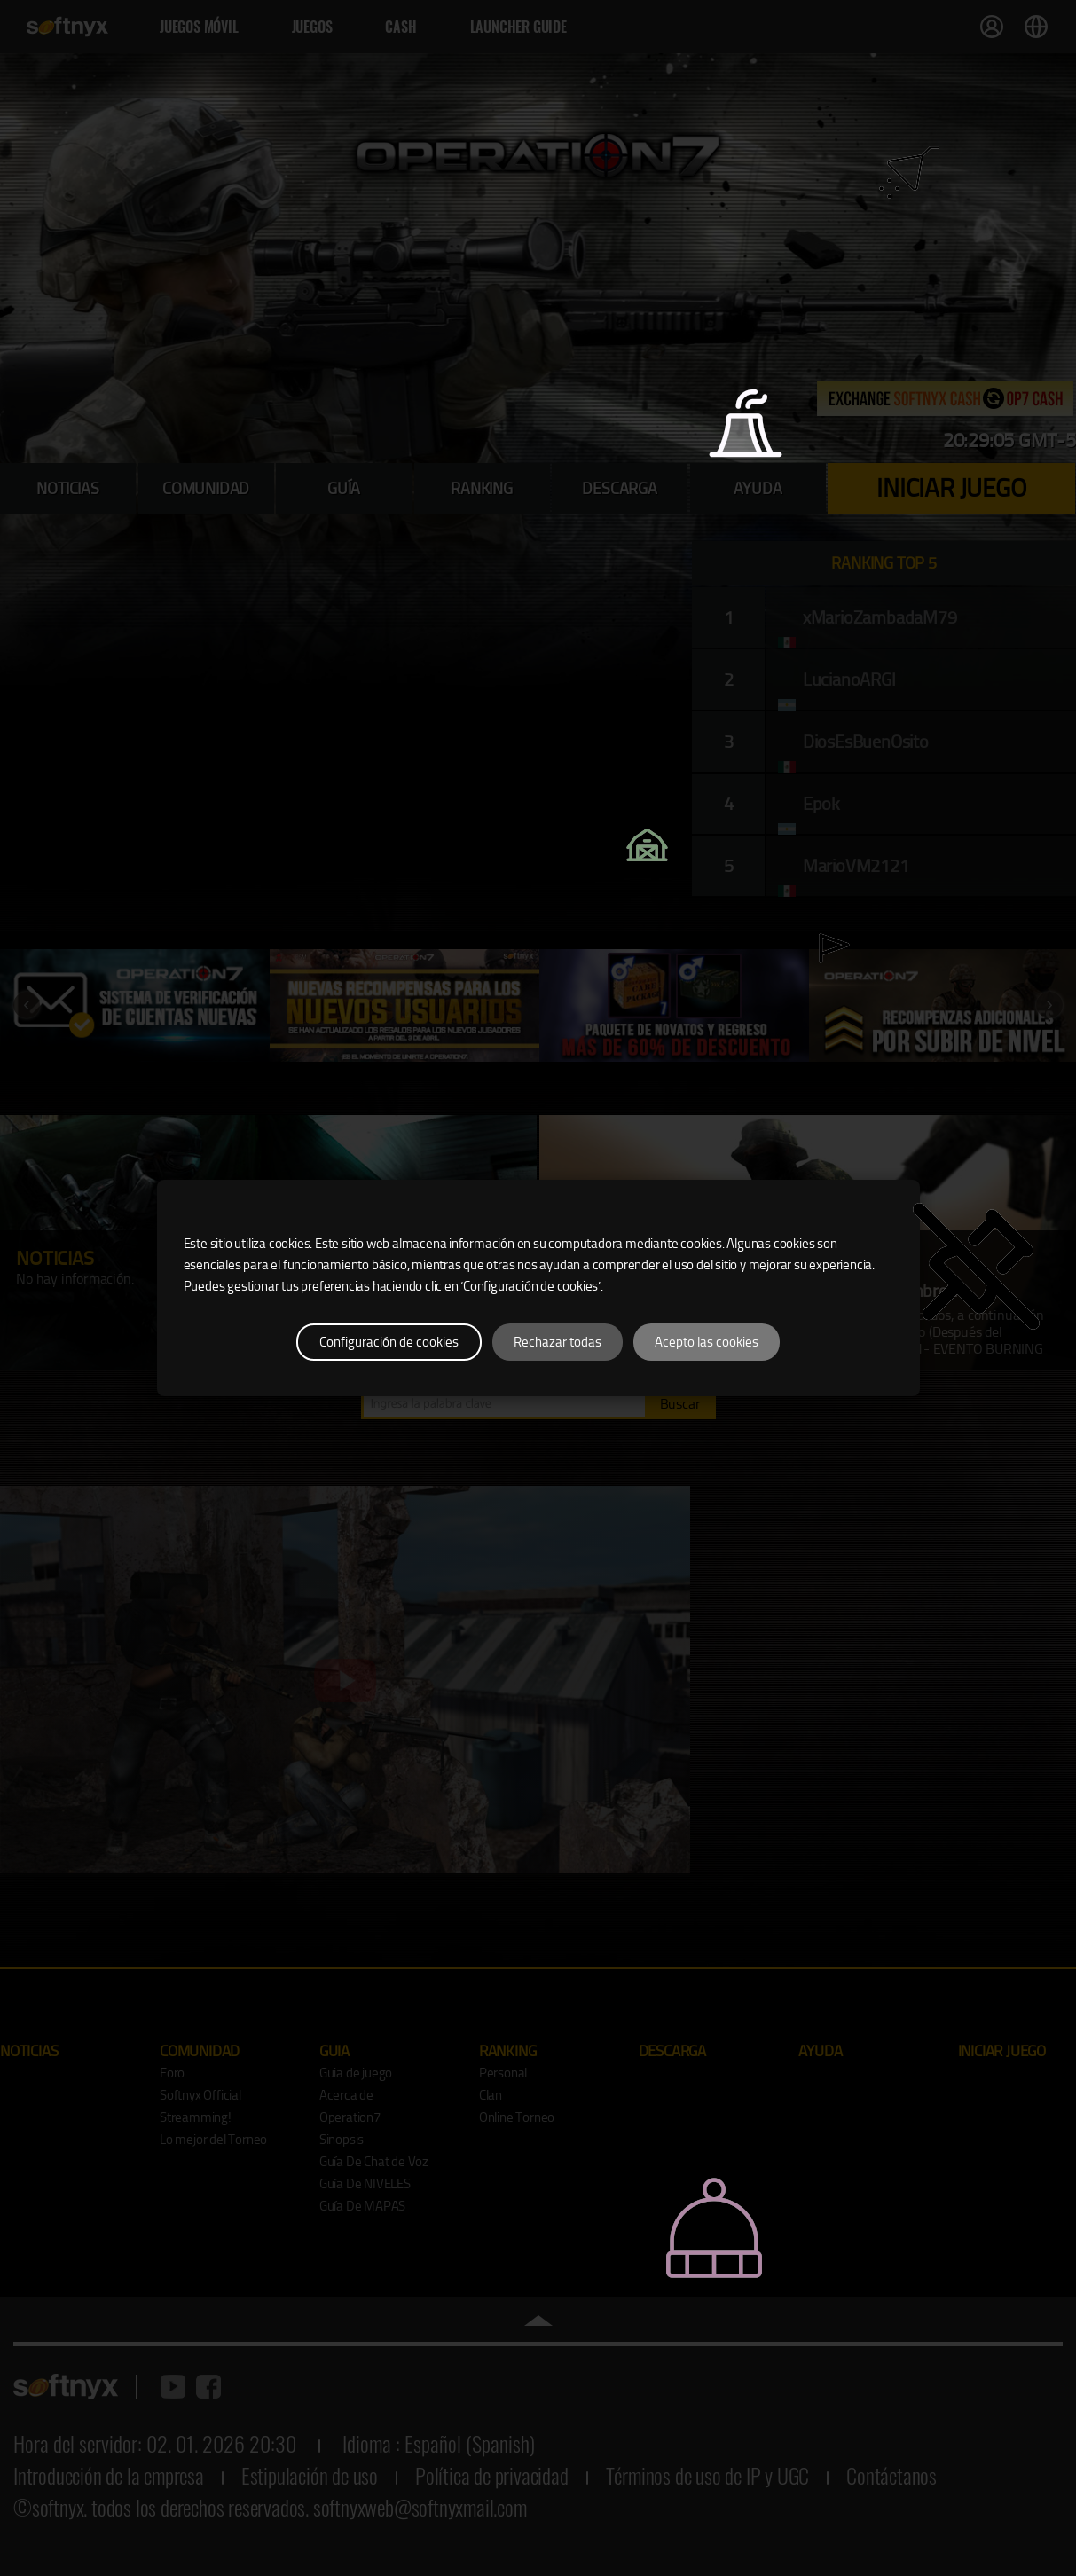  Describe the element at coordinates (976, 1266) in the screenshot. I see `unpin this item` at that location.